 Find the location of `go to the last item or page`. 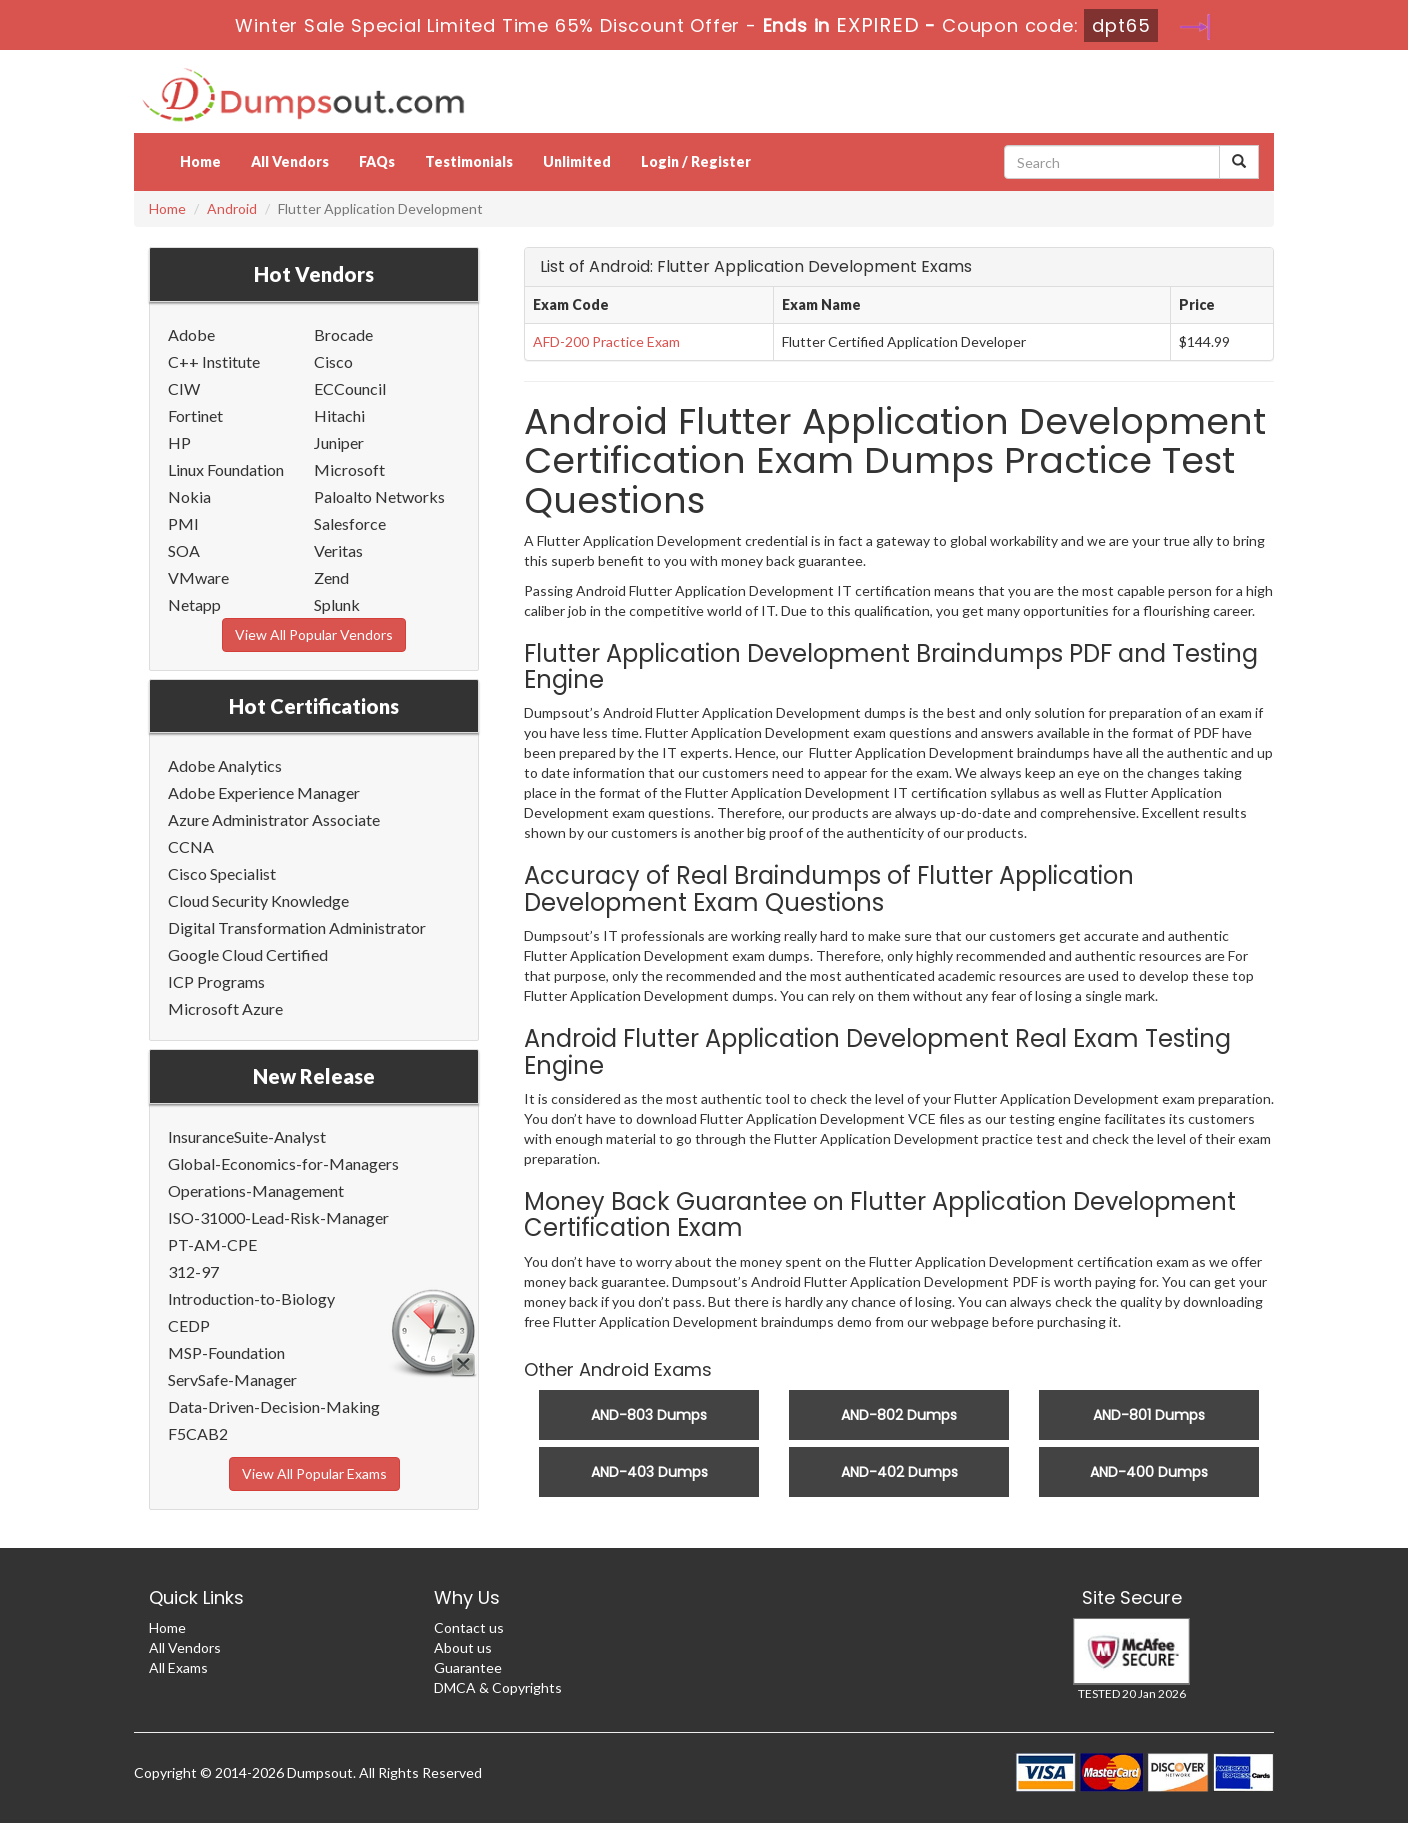

go to the last item or page is located at coordinates (1195, 27).